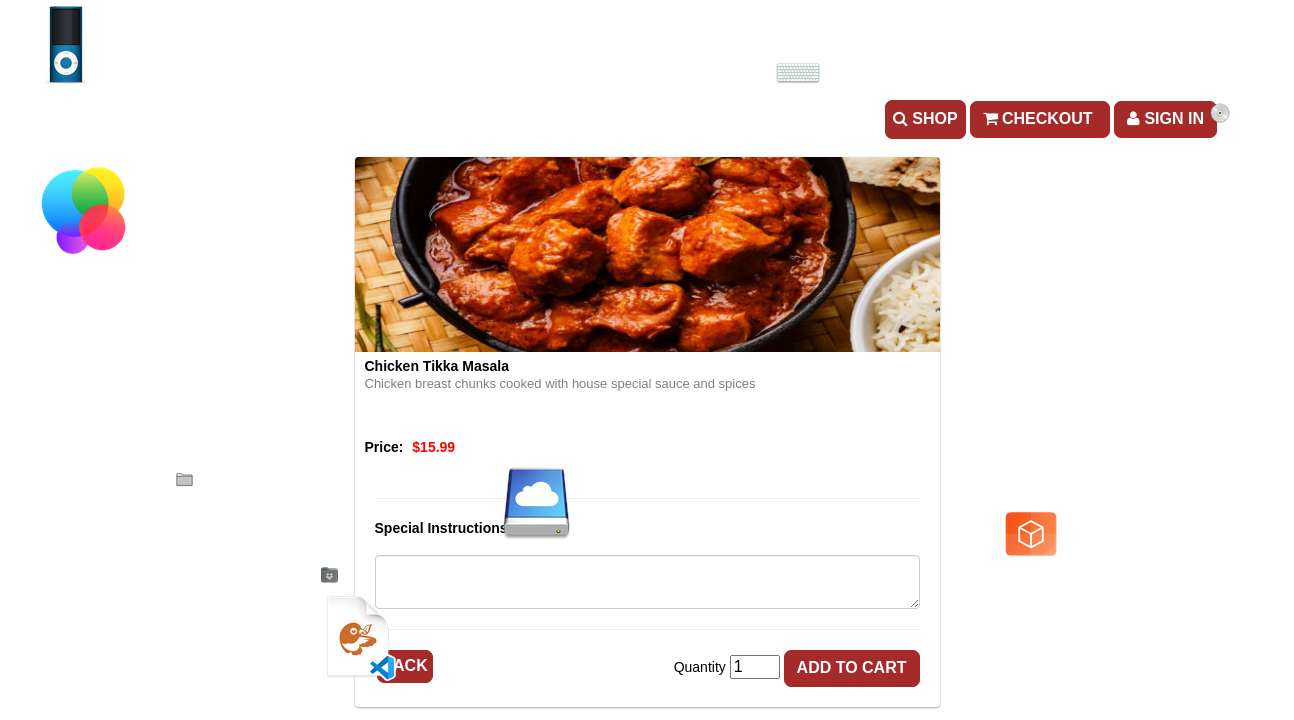  Describe the element at coordinates (1220, 113) in the screenshot. I see `access optical disc drive or CD/DVD media` at that location.